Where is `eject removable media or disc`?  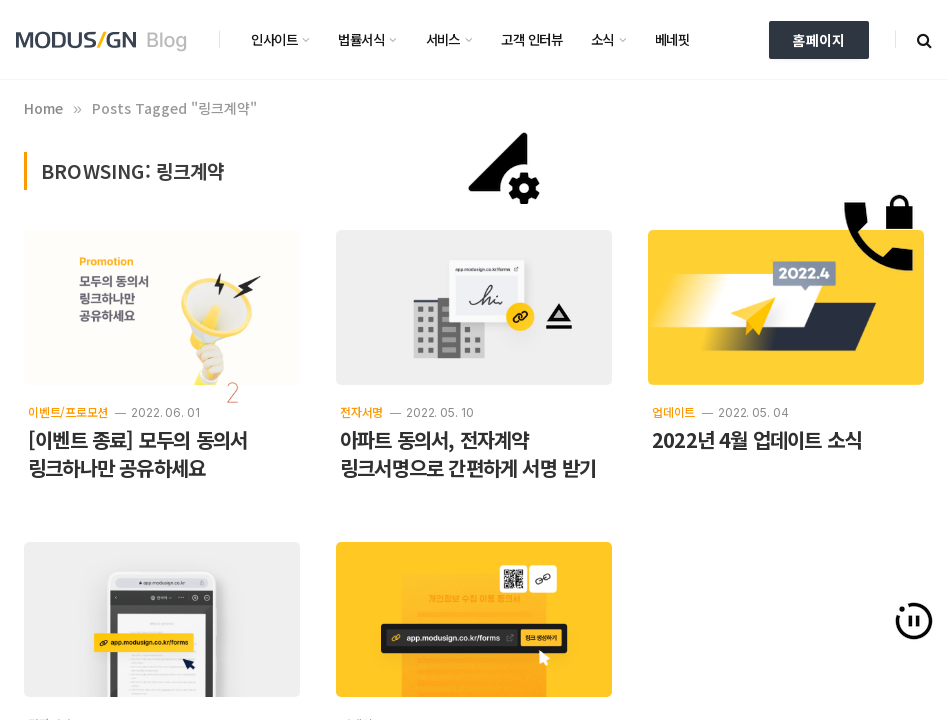 eject removable media or disc is located at coordinates (559, 316).